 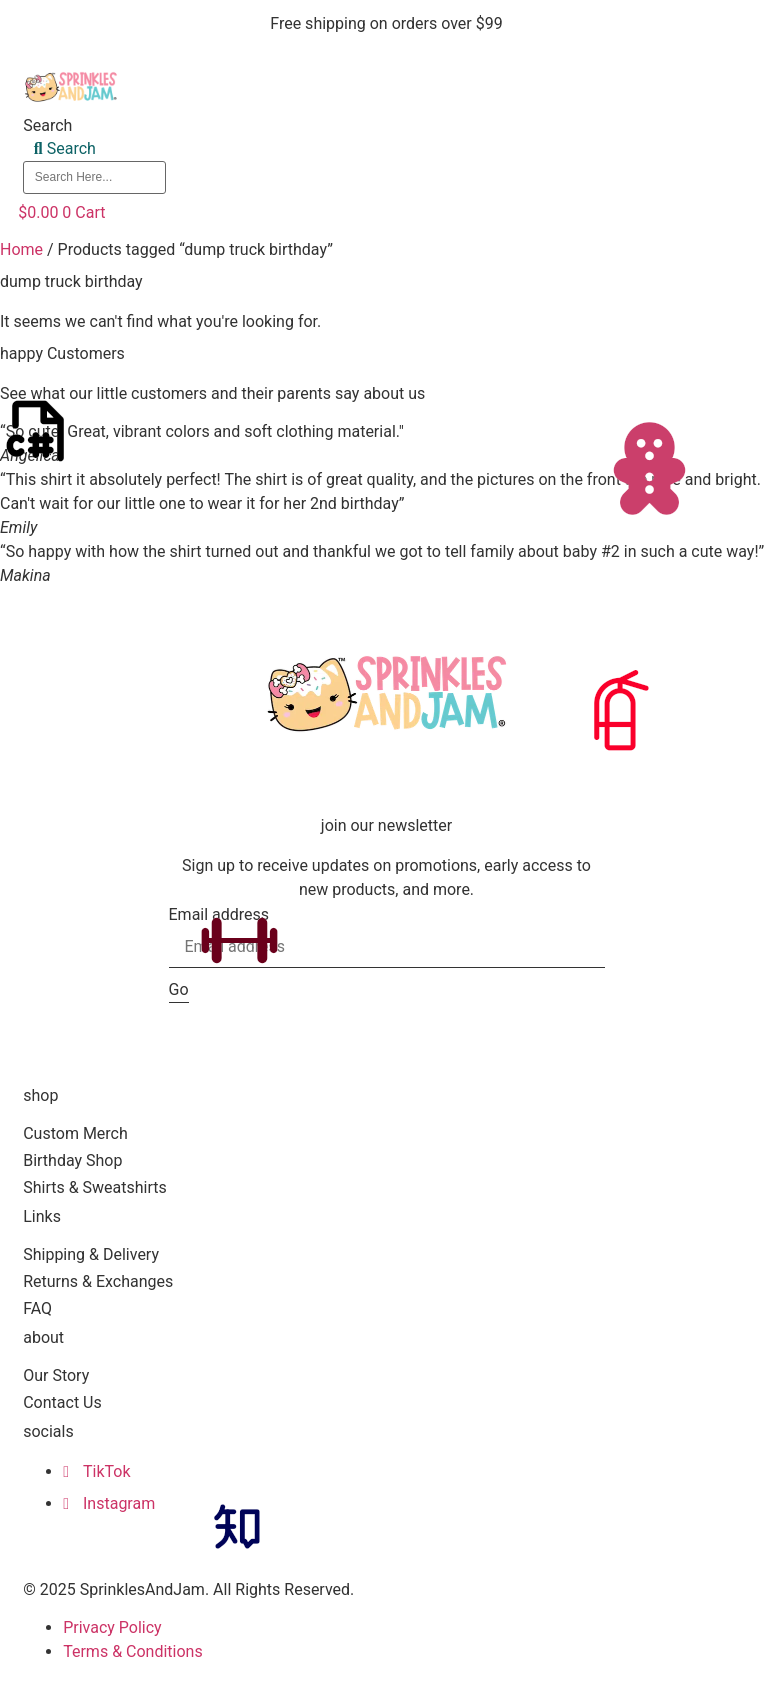 I want to click on open a C# source code file, so click(x=38, y=431).